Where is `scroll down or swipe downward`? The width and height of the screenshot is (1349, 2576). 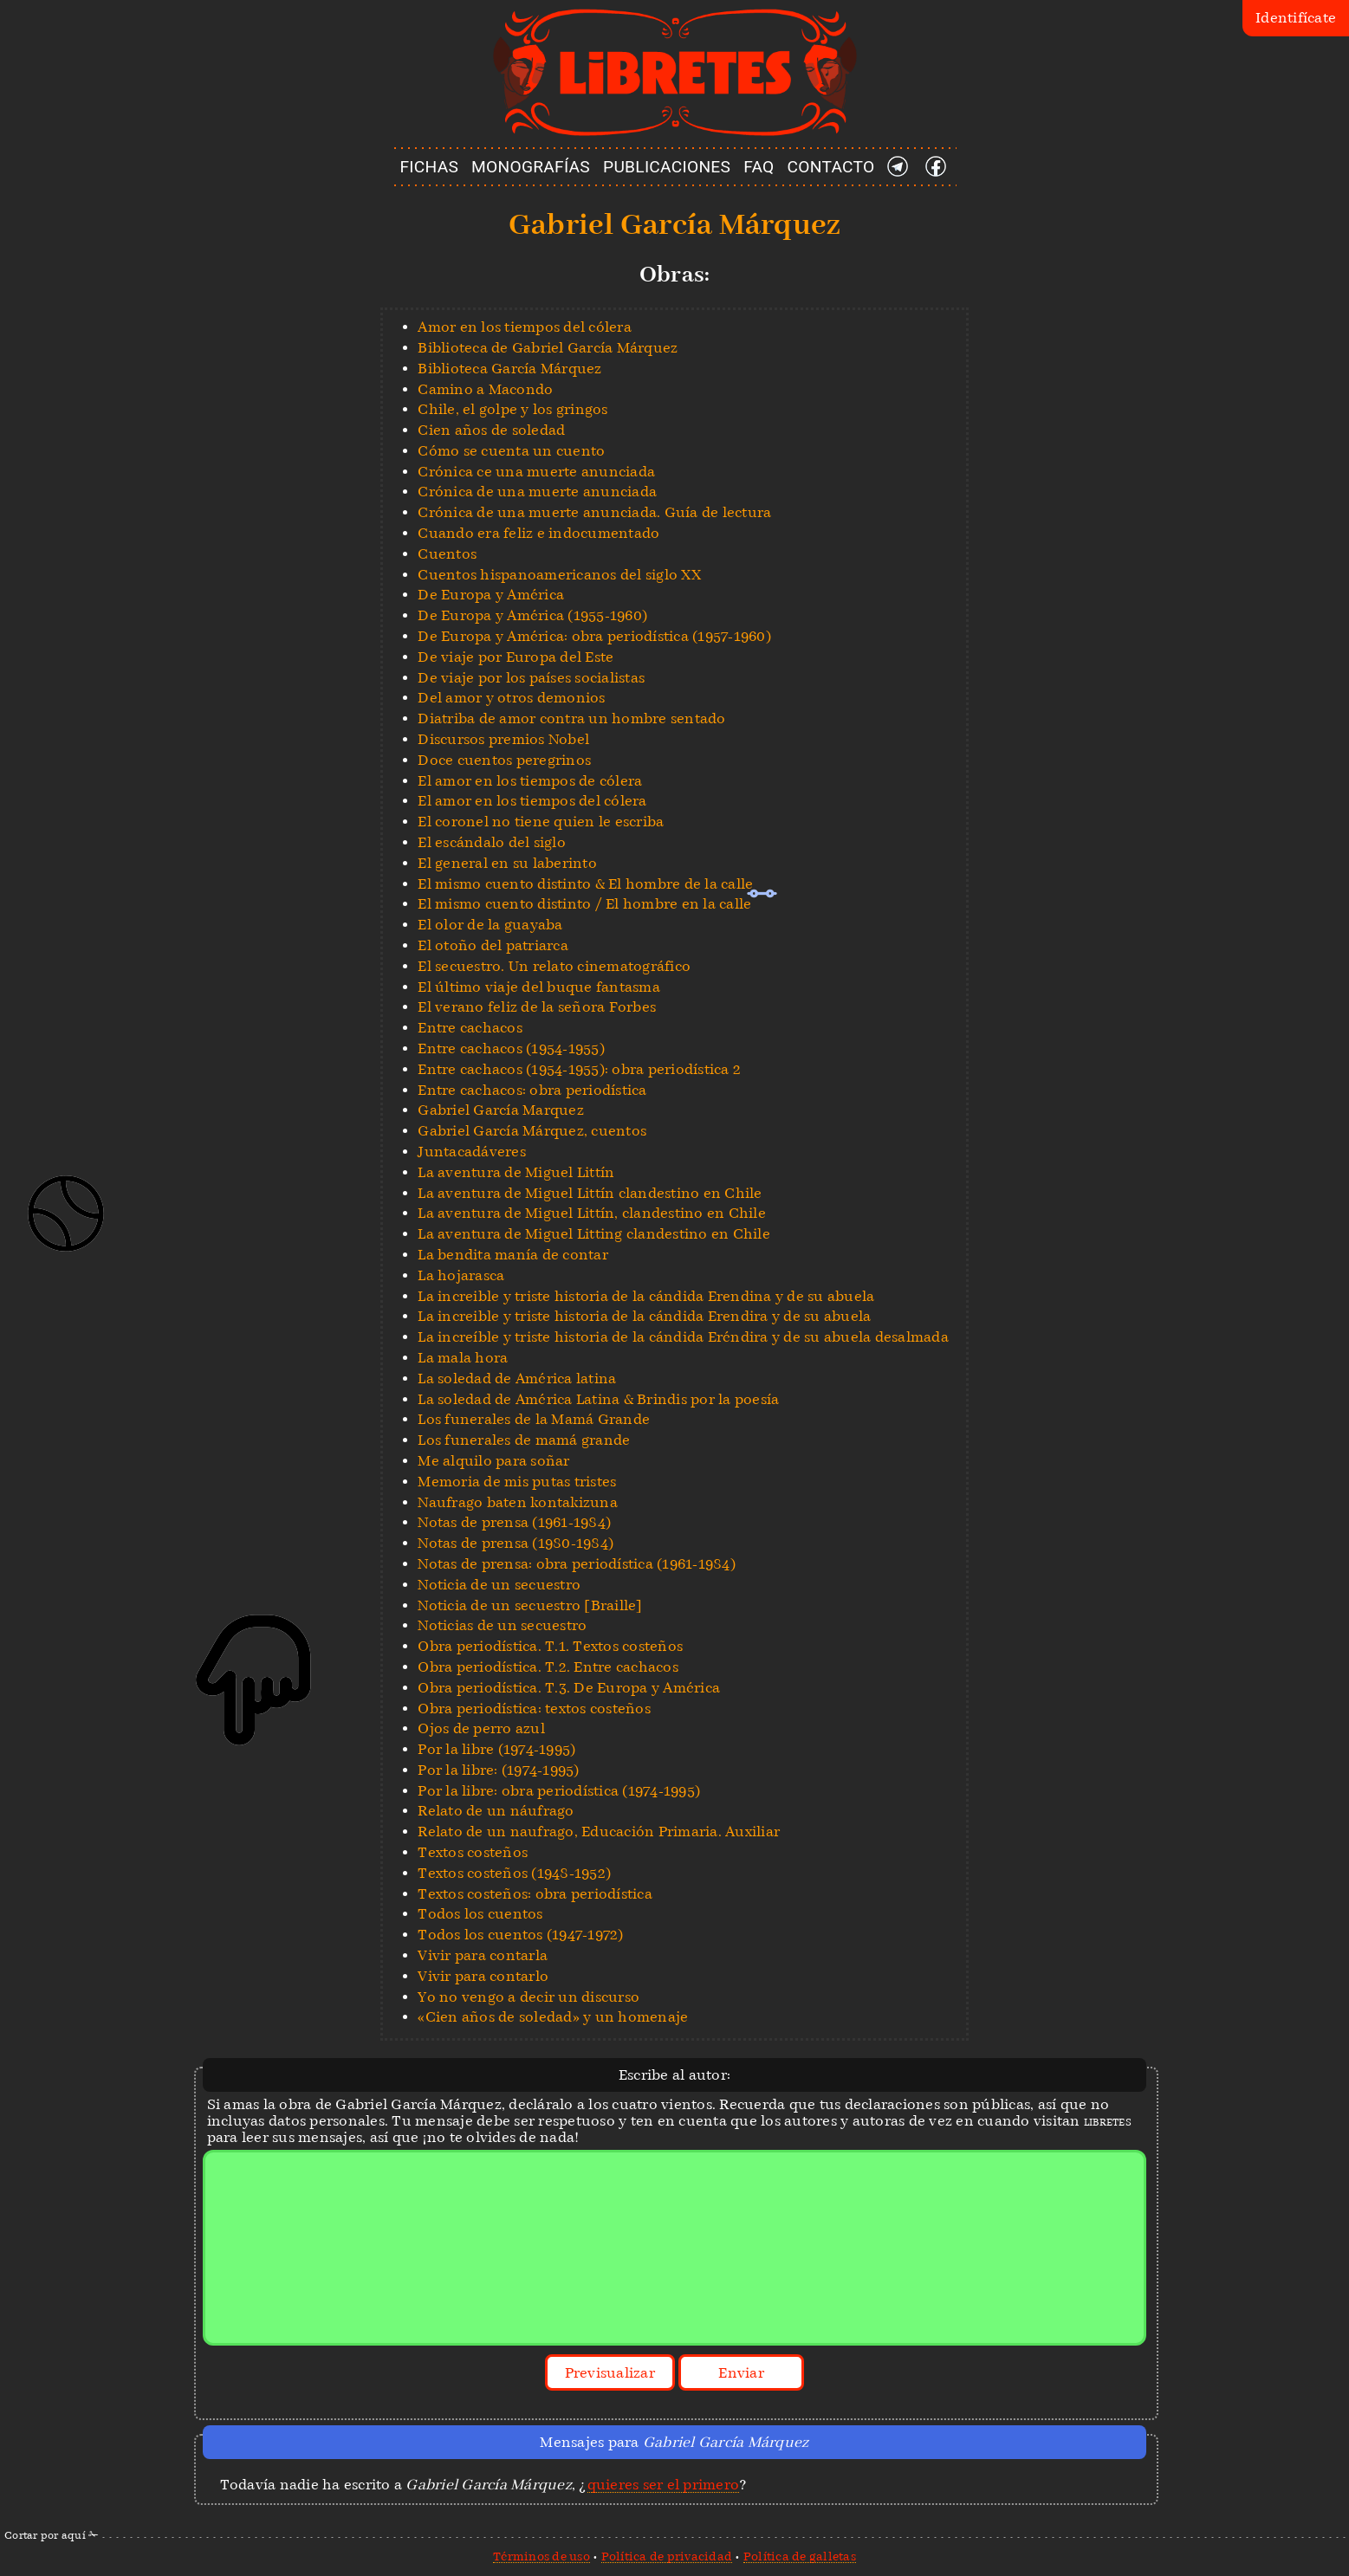 scroll down or swipe downward is located at coordinates (255, 1677).